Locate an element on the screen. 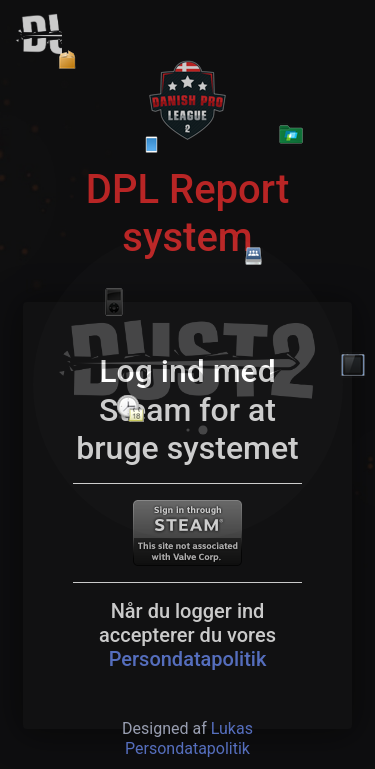  iPad Air 2 device with cellular connectivity is located at coordinates (151, 144).